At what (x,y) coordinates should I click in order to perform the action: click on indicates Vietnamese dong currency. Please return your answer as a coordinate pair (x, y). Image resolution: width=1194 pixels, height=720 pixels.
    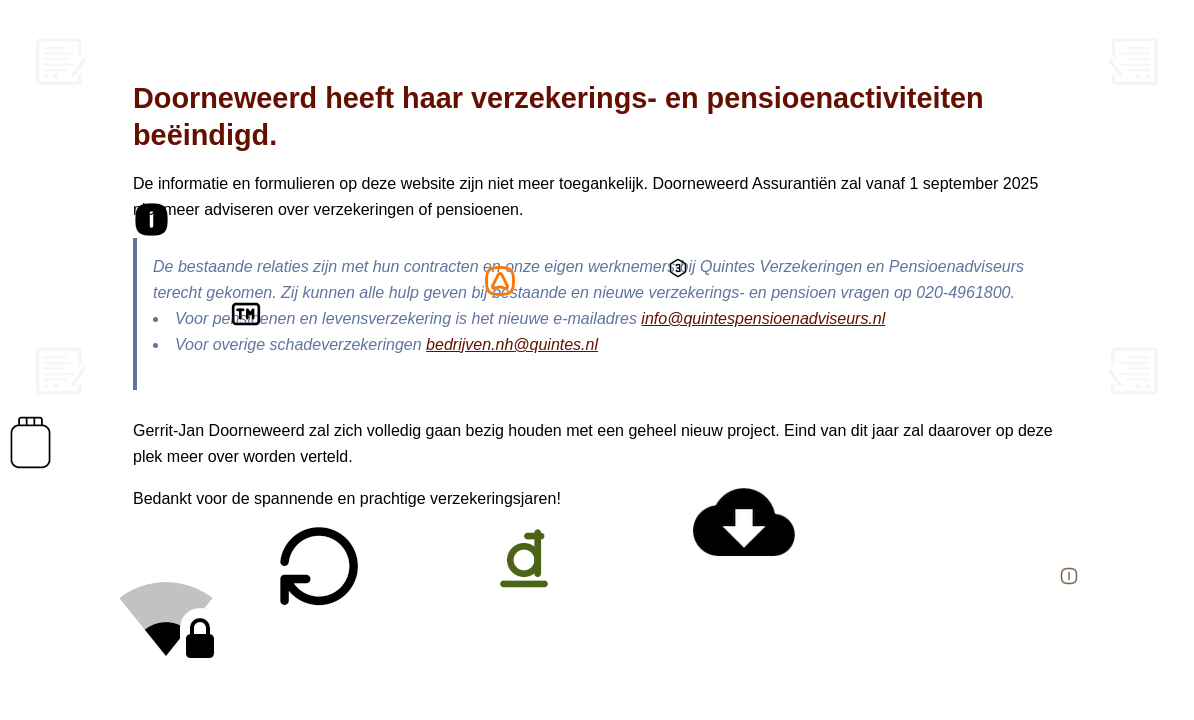
    Looking at the image, I should click on (524, 560).